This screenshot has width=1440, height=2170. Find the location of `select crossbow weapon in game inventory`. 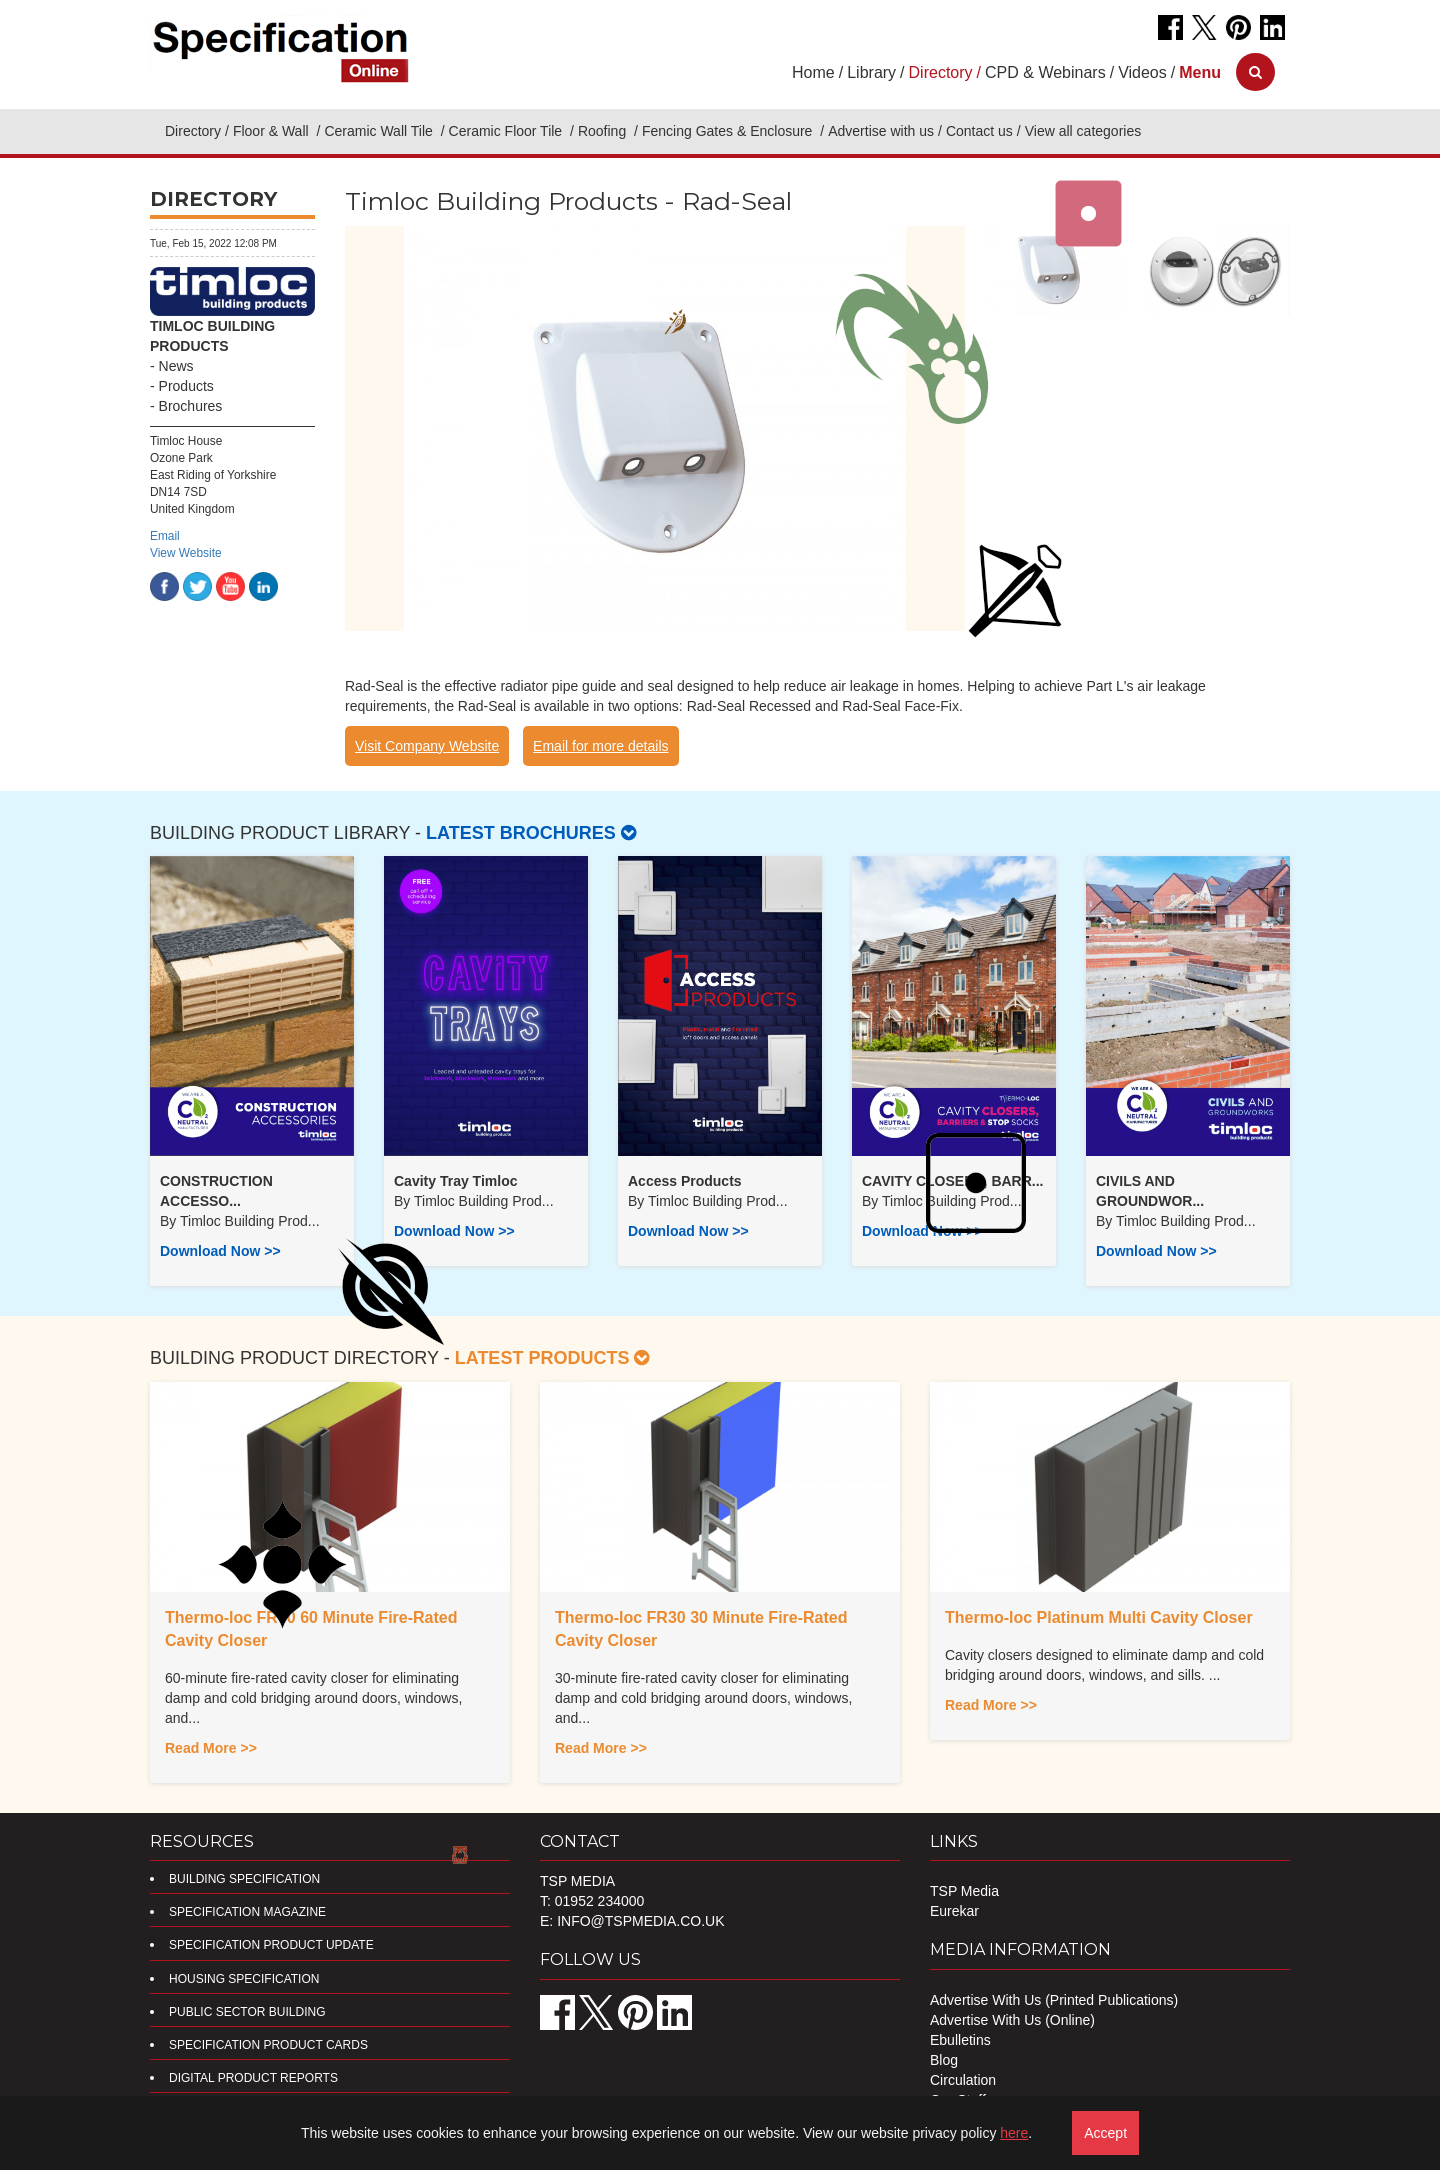

select crossbow weapon in game inventory is located at coordinates (1014, 591).